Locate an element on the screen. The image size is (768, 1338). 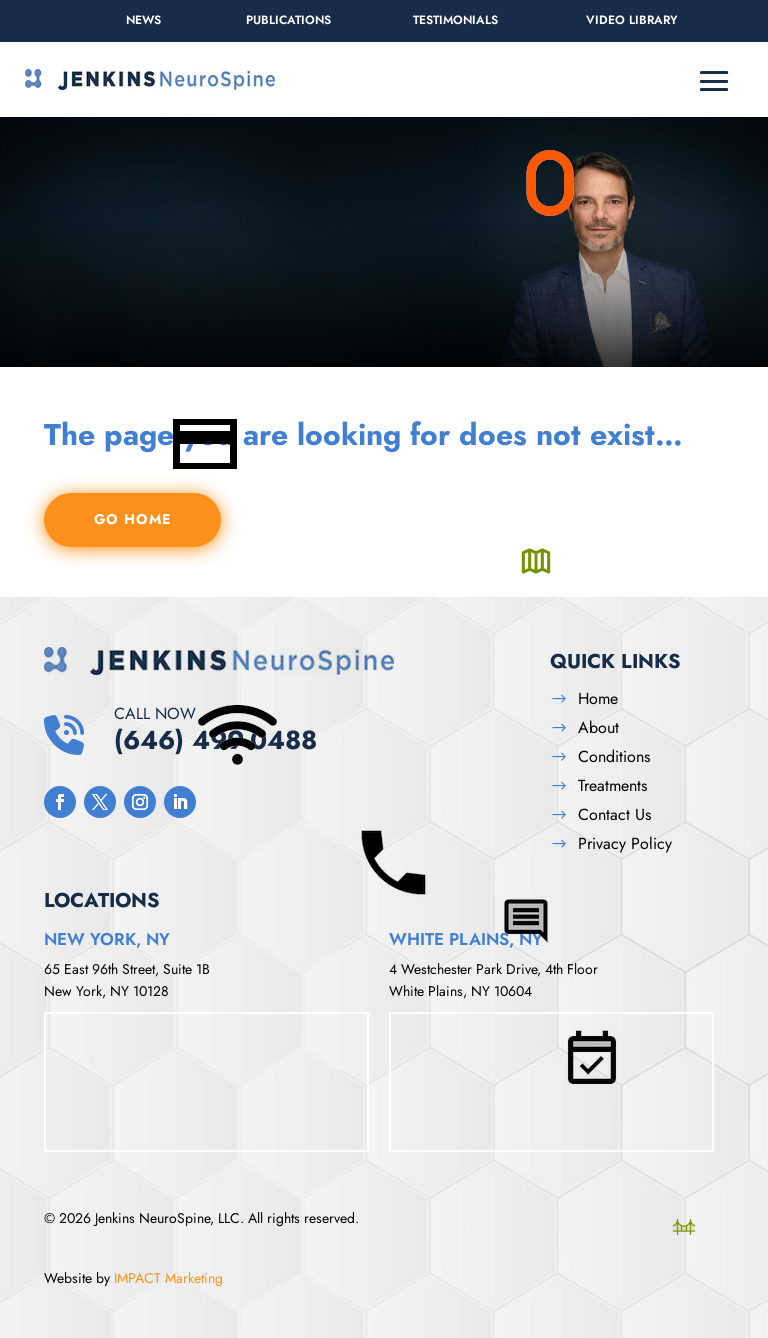
make a phone call is located at coordinates (393, 862).